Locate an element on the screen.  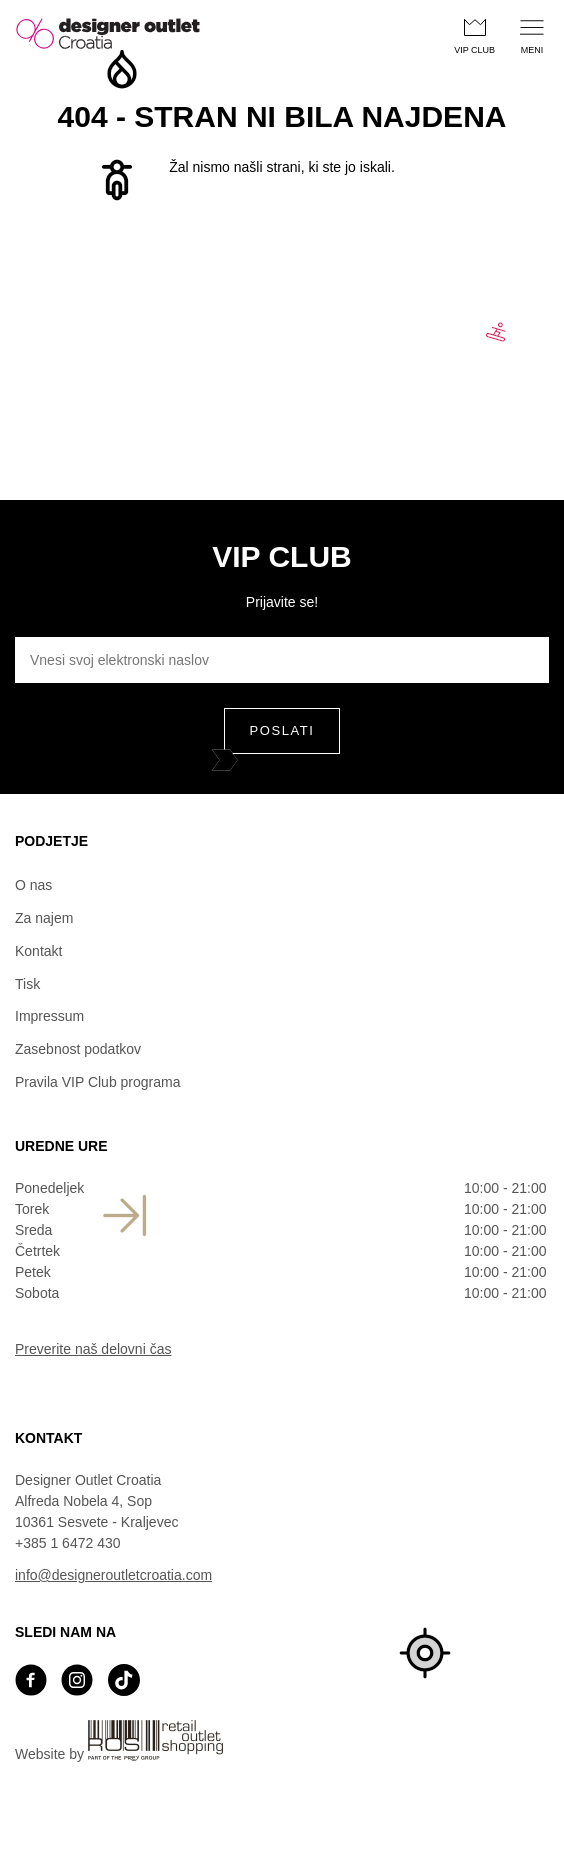
mark message as important is located at coordinates (224, 760).